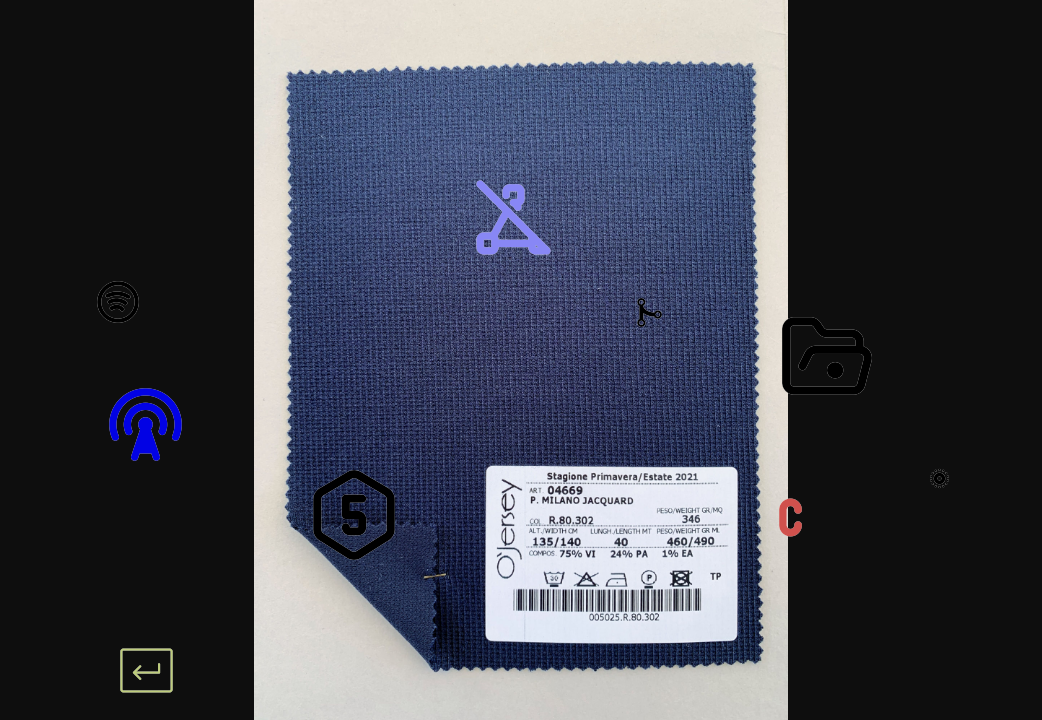  Describe the element at coordinates (649, 312) in the screenshot. I see `merge branches in a git repository` at that location.